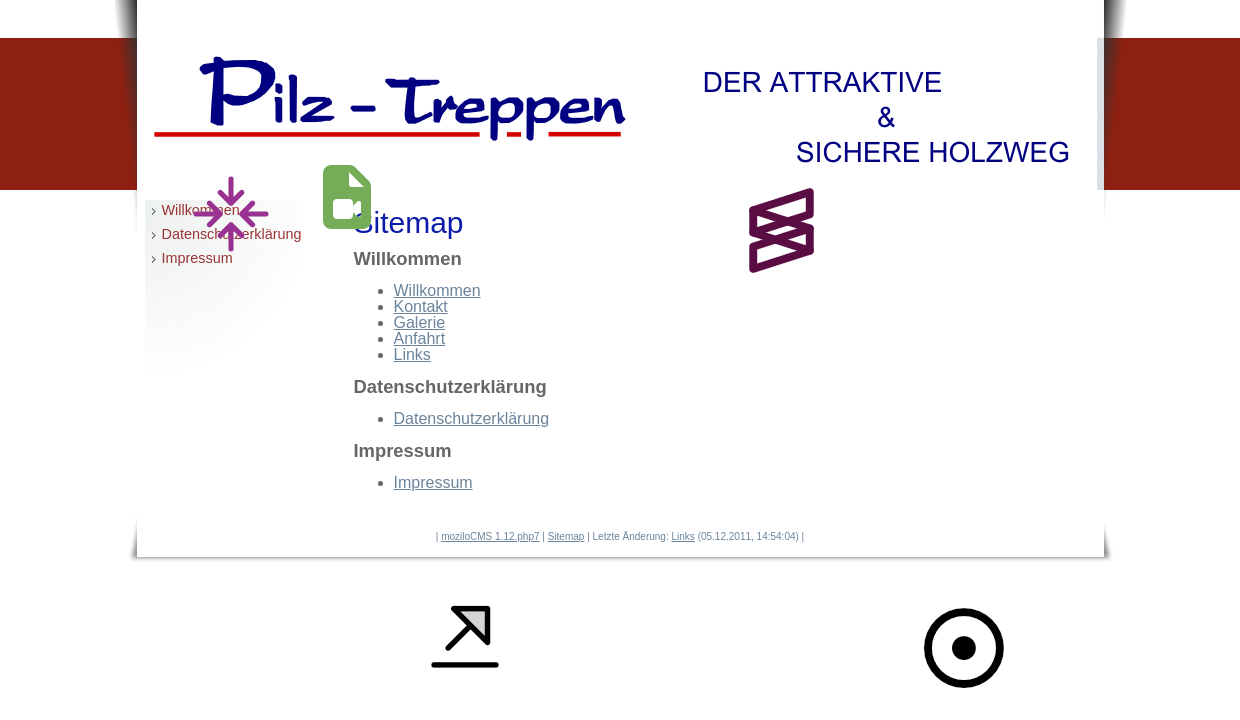 The width and height of the screenshot is (1240, 720). What do you see at coordinates (231, 214) in the screenshot?
I see `collapse or minimize content from all sides` at bounding box center [231, 214].